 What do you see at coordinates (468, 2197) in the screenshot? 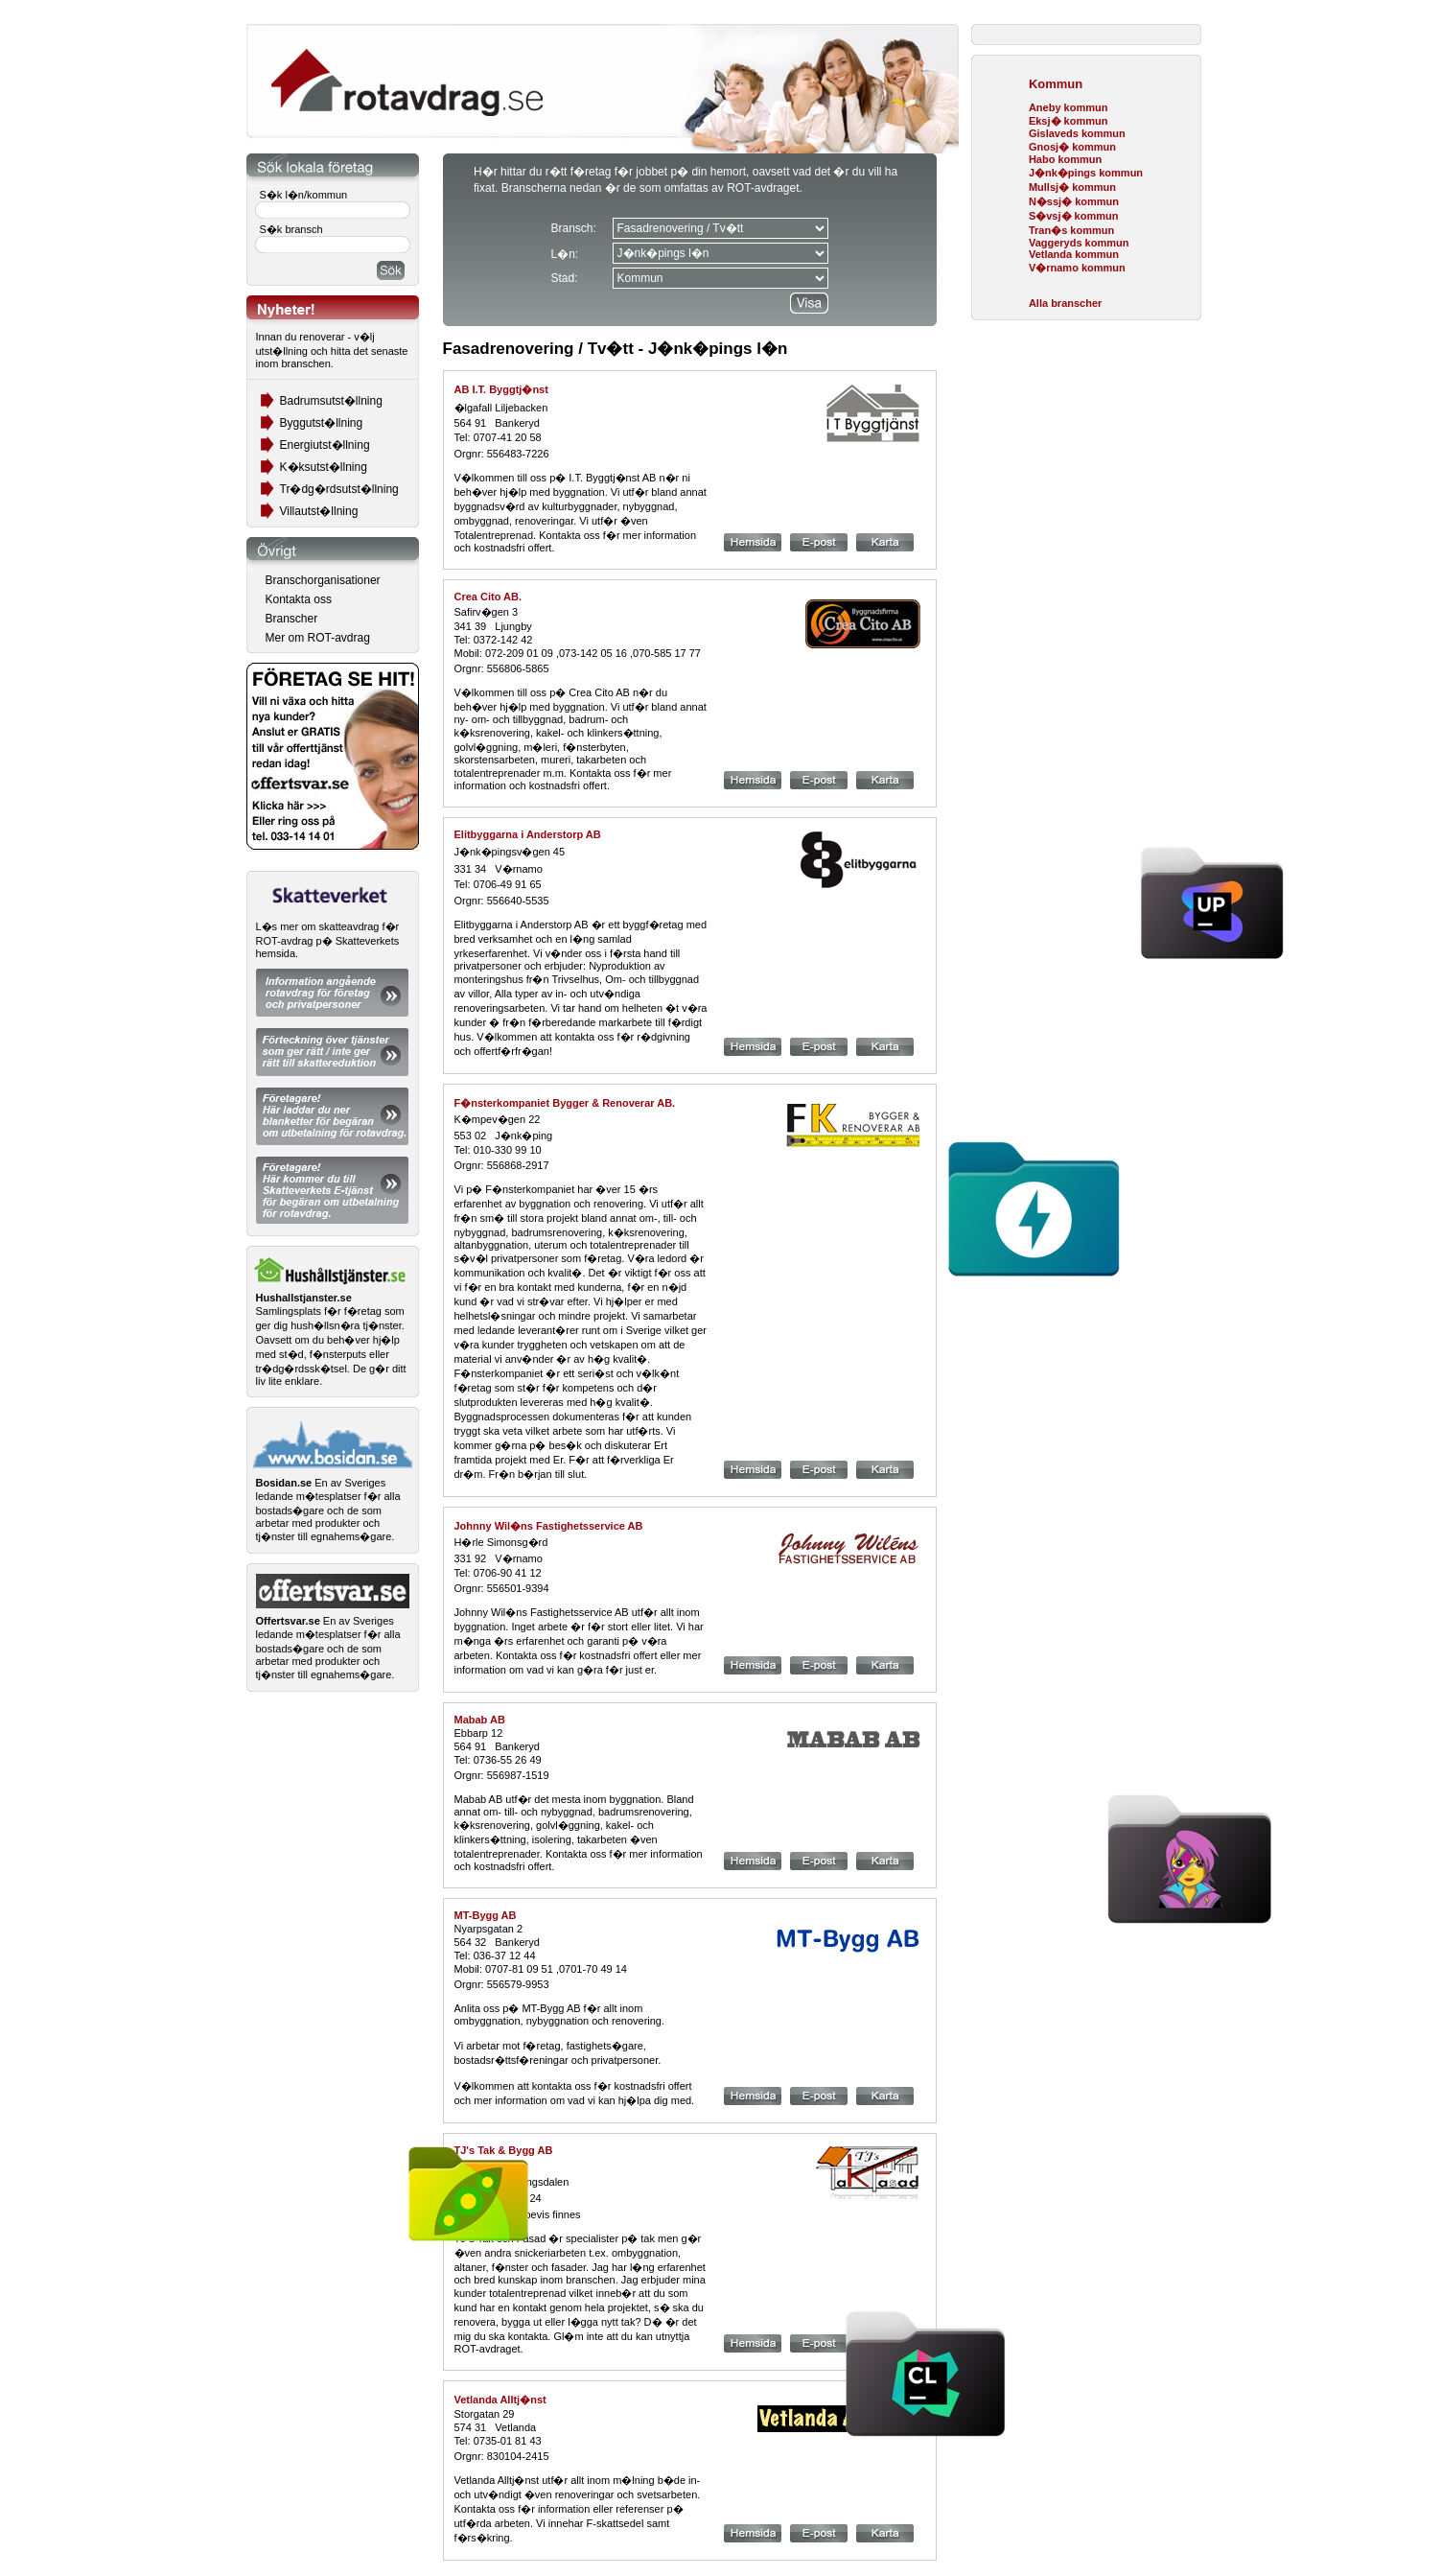
I see `open peazip compressed files folder` at bounding box center [468, 2197].